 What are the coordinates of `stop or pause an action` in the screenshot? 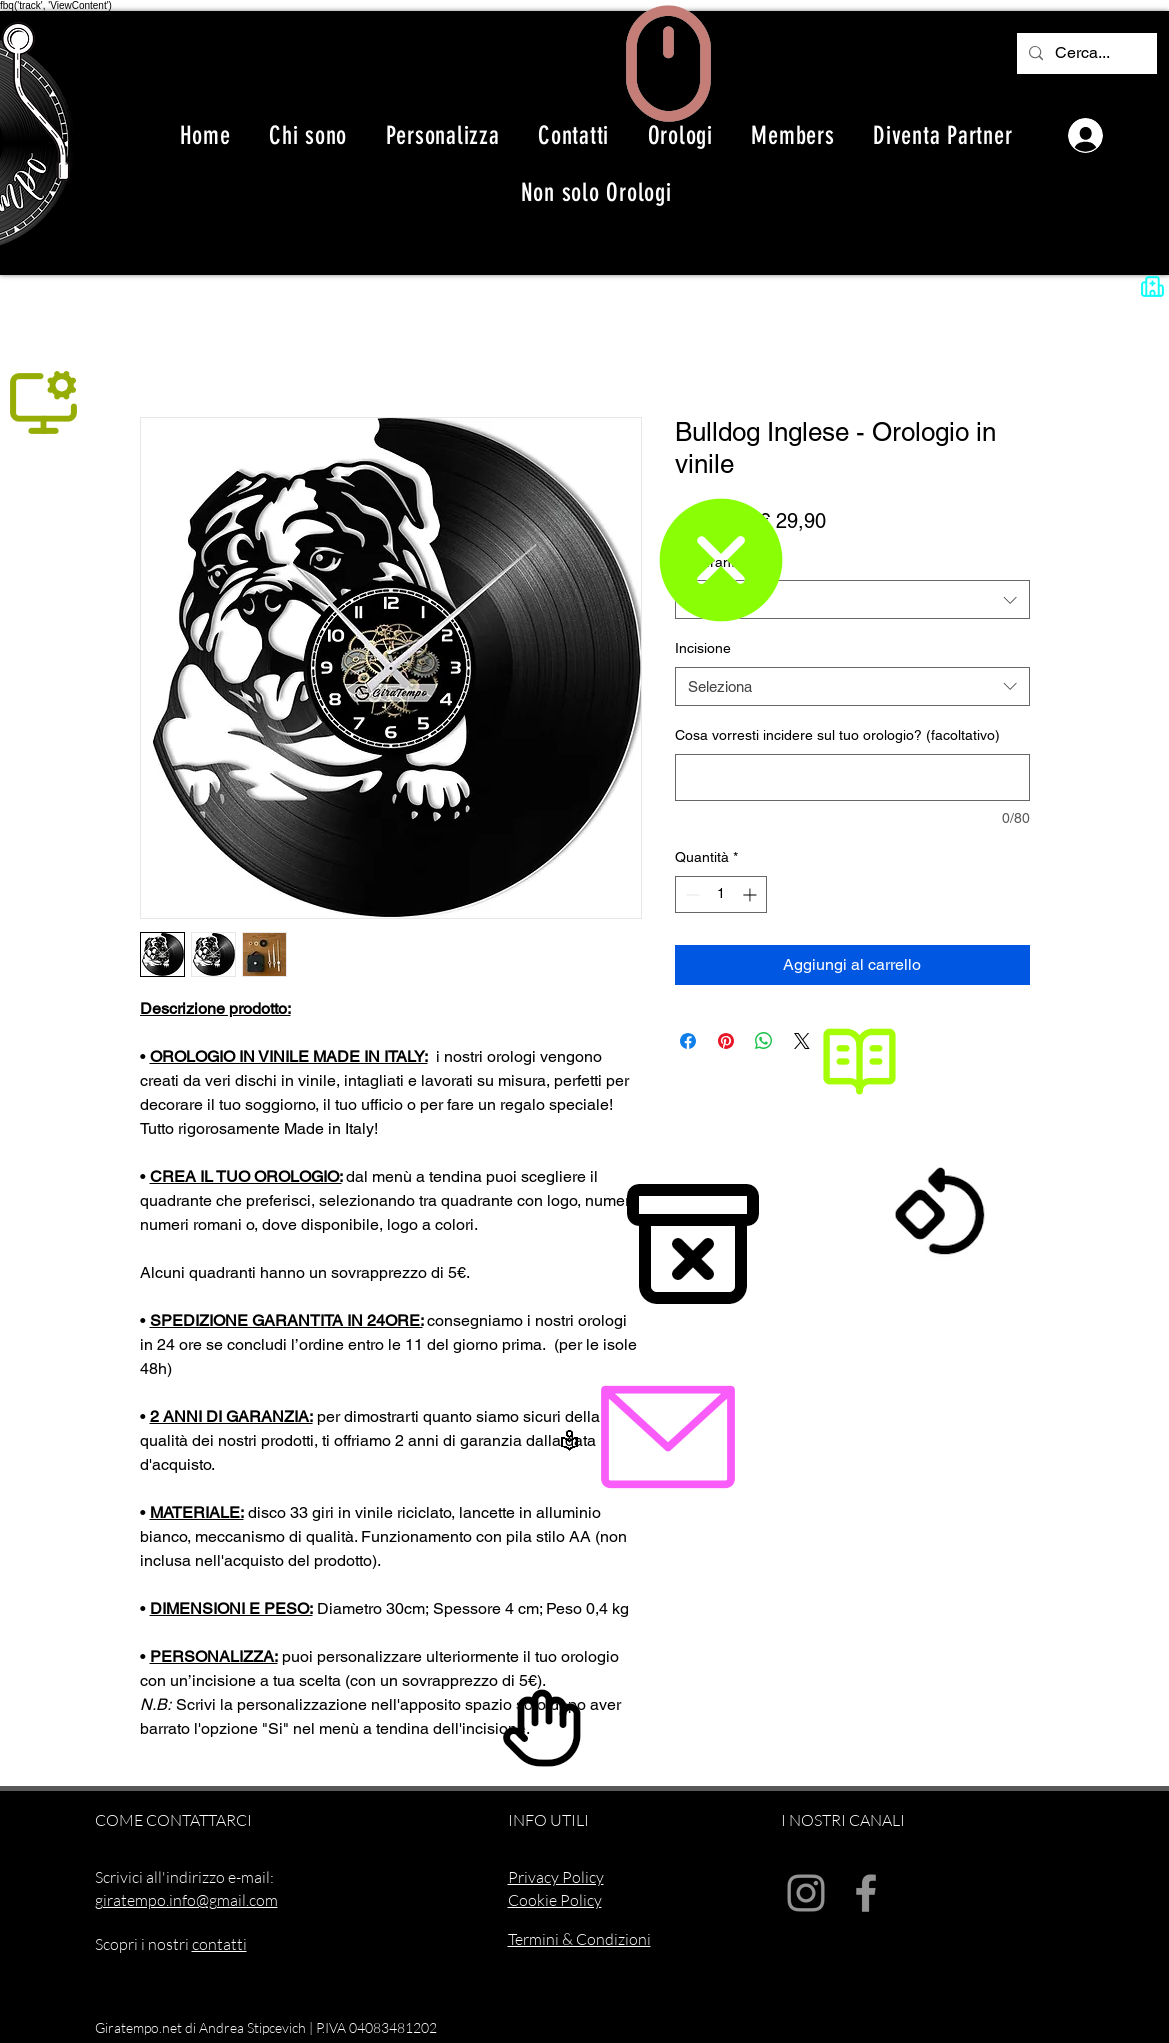 It's located at (542, 1728).